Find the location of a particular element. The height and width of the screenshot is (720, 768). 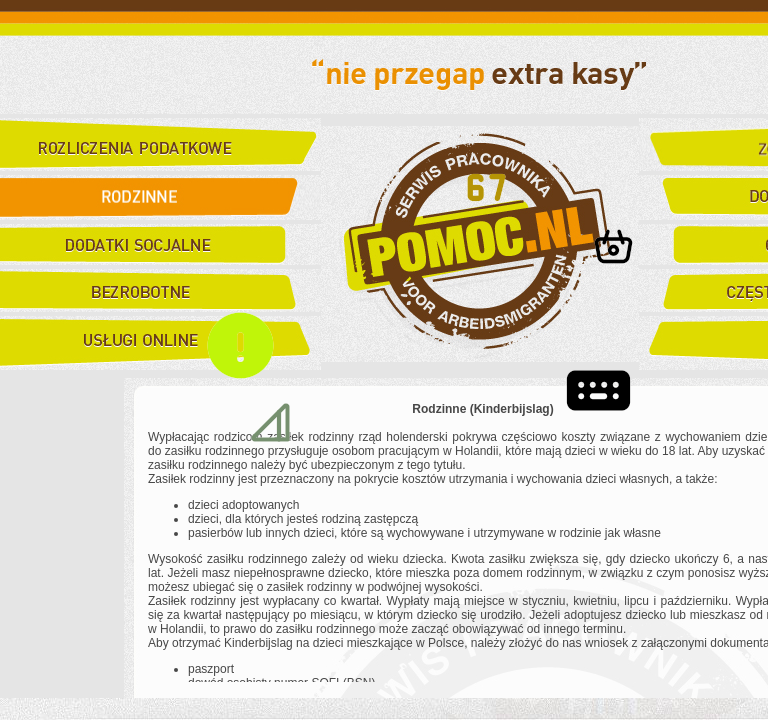

view your shopping basket is located at coordinates (613, 246).